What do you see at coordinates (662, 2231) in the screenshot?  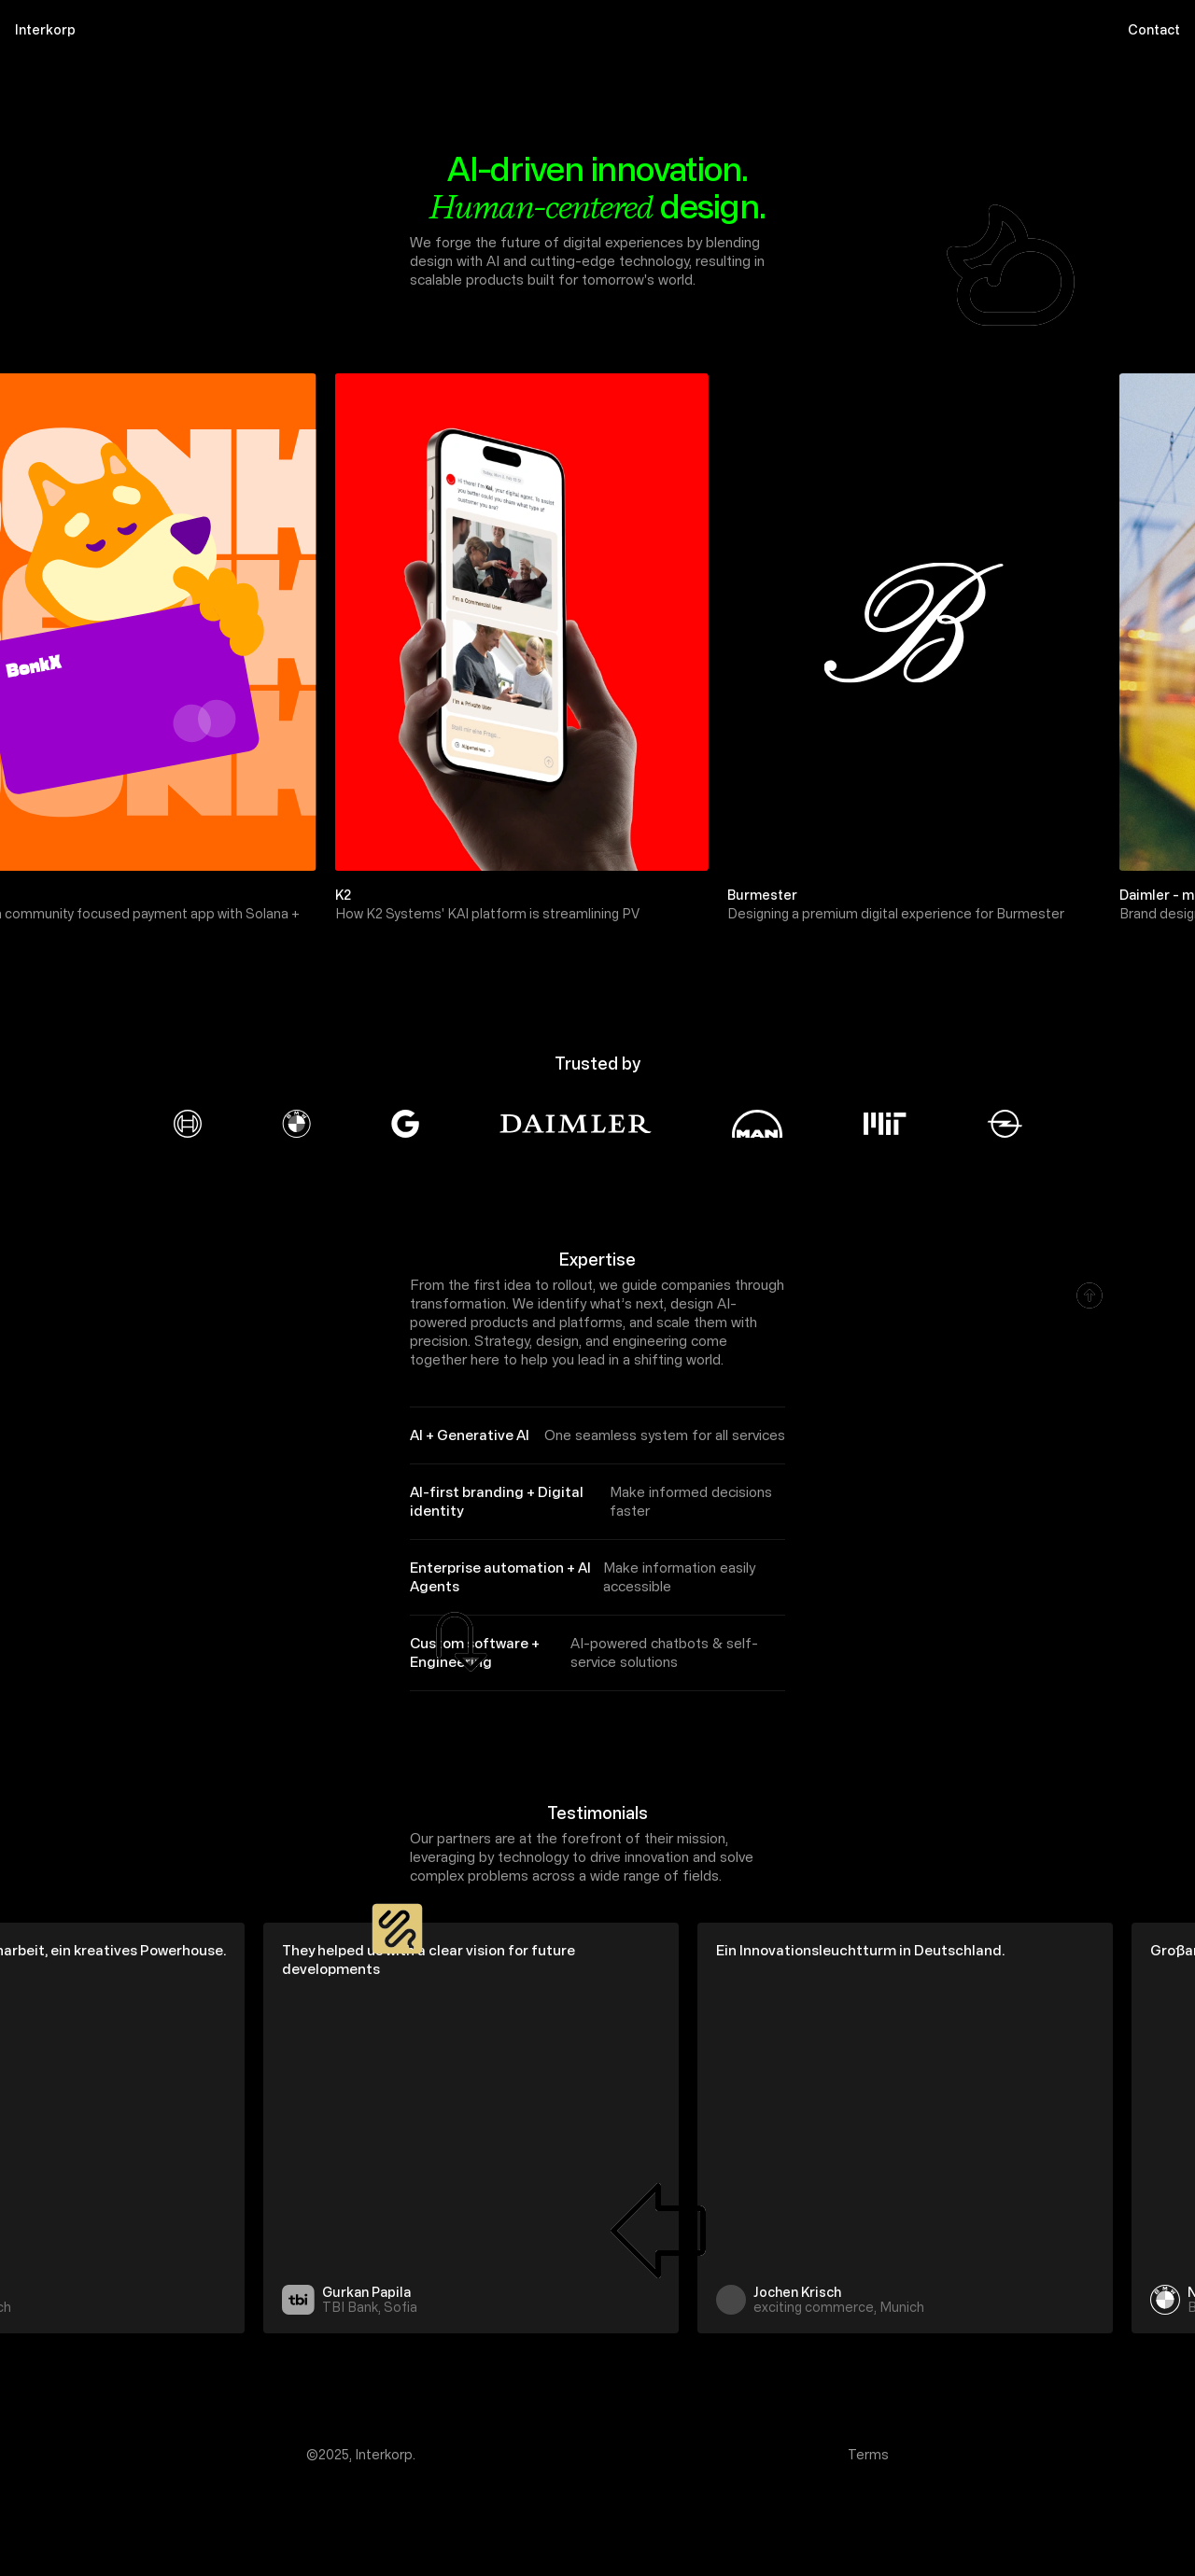 I see `go back to the previous screen` at bounding box center [662, 2231].